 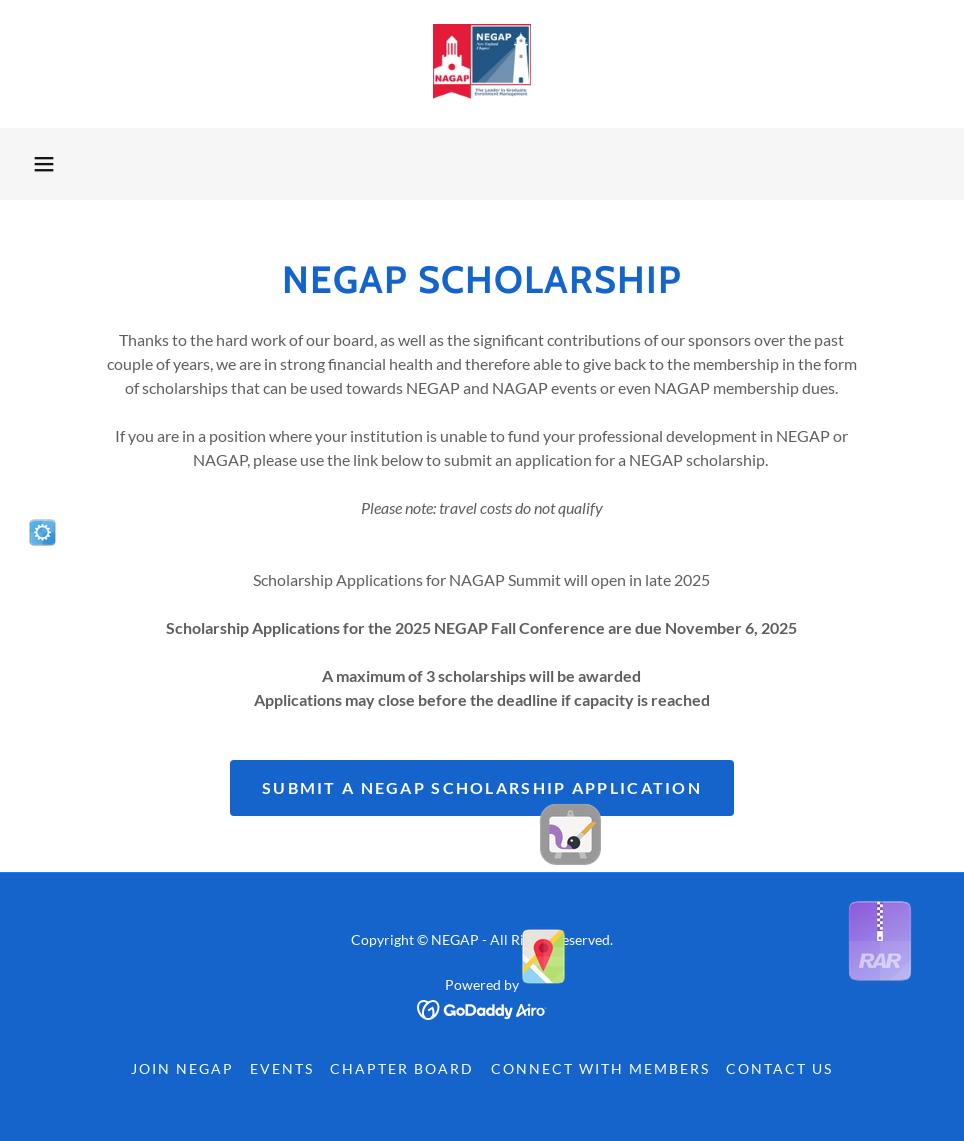 What do you see at coordinates (543, 956) in the screenshot?
I see `a geo+json geographic data file` at bounding box center [543, 956].